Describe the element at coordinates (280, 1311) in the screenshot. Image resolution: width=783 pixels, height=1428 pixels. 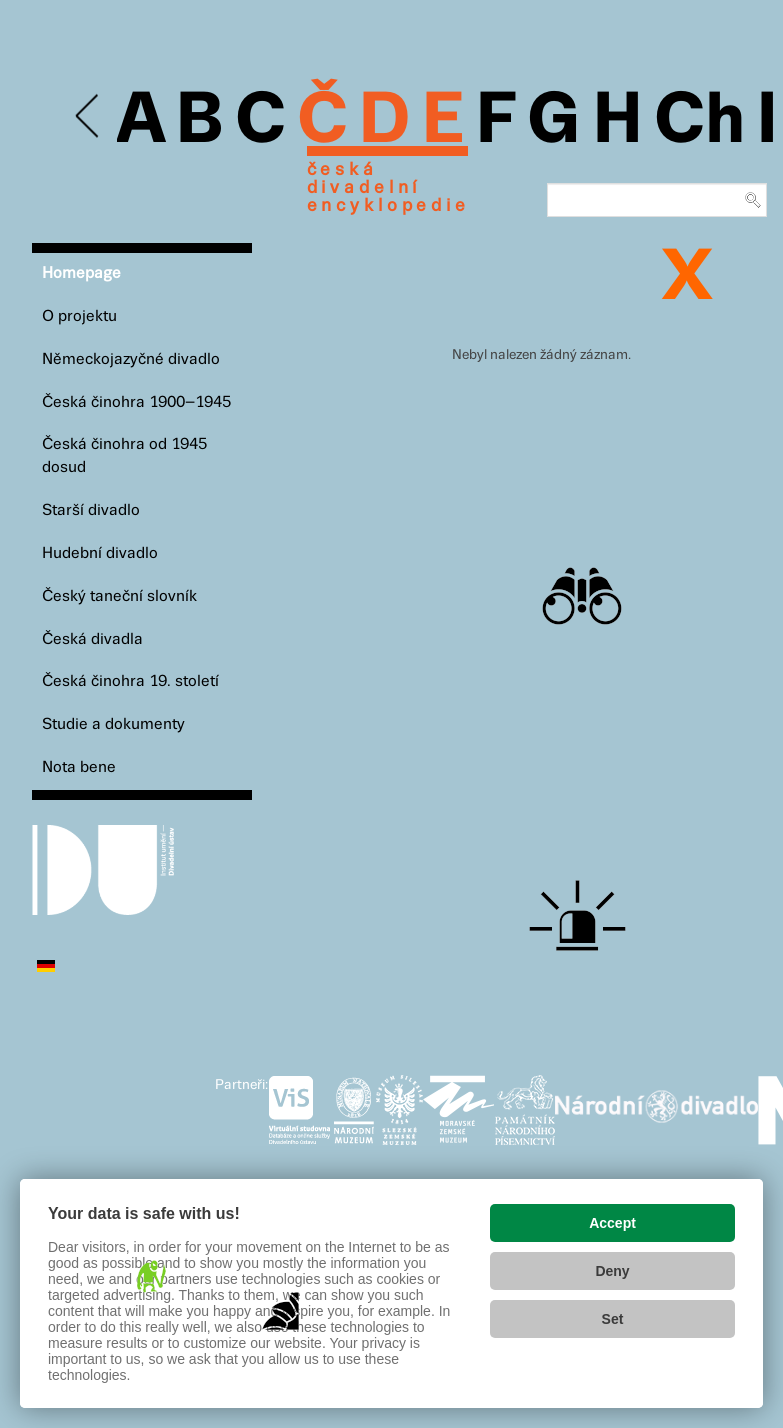
I see `select armor or scale pattern for character customization` at that location.